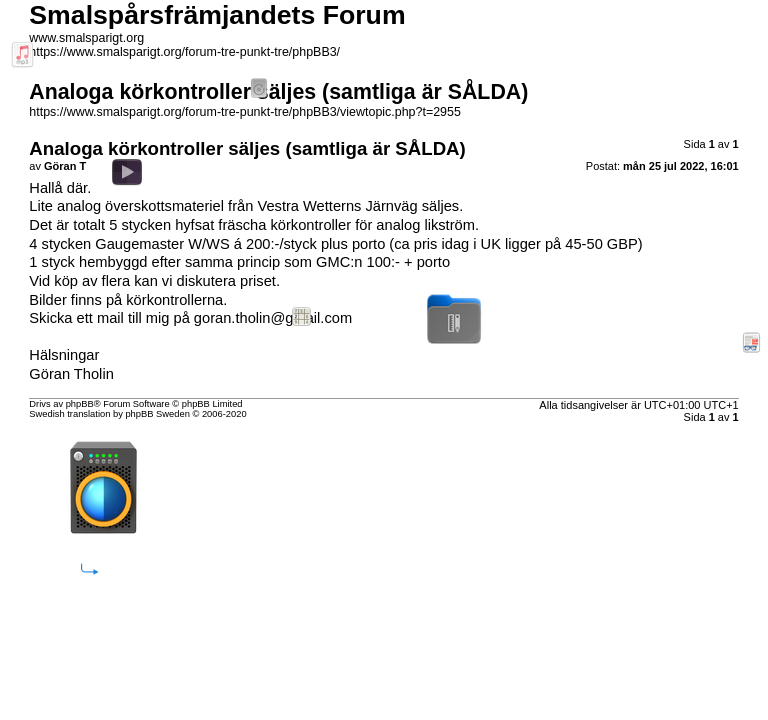  I want to click on video file type indicator, so click(127, 171).